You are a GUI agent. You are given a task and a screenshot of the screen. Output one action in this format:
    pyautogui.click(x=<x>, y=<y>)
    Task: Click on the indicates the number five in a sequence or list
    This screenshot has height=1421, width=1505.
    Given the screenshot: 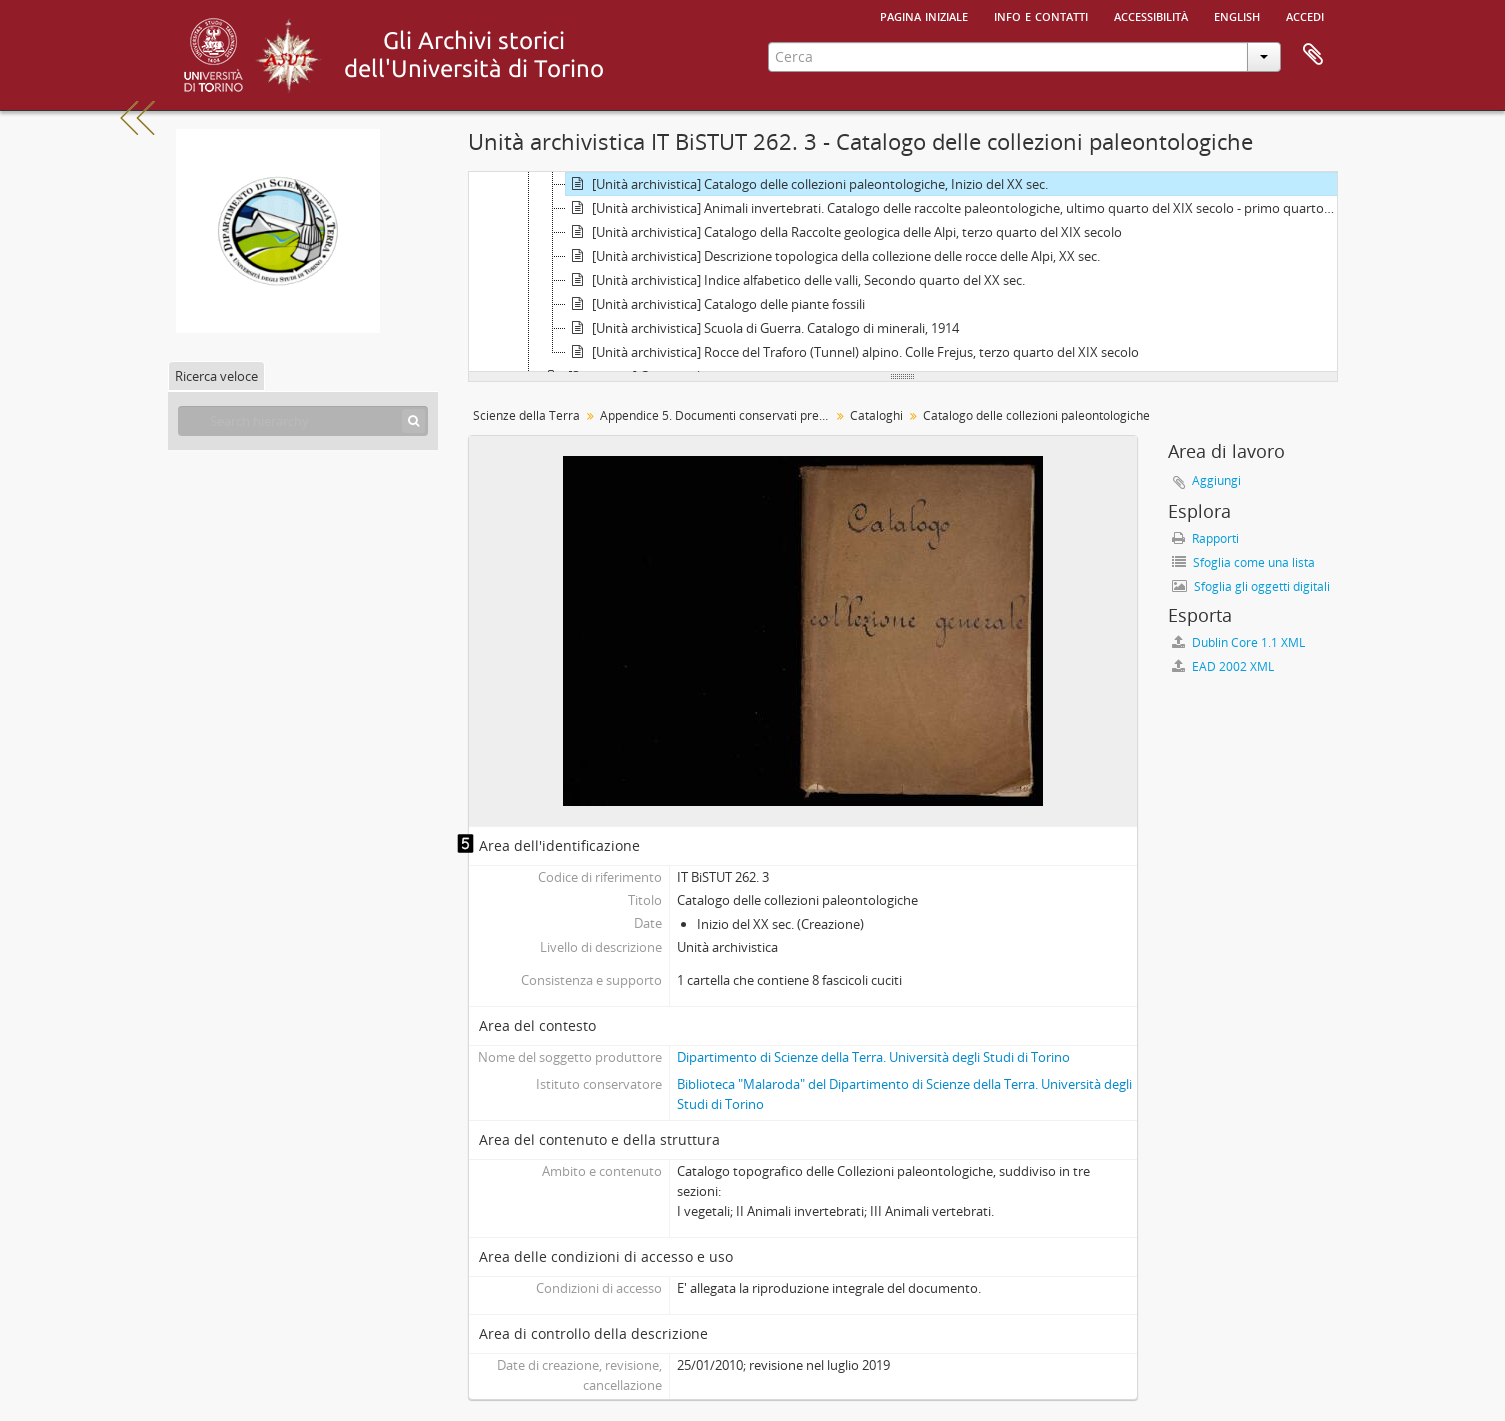 What is the action you would take?
    pyautogui.click(x=465, y=843)
    